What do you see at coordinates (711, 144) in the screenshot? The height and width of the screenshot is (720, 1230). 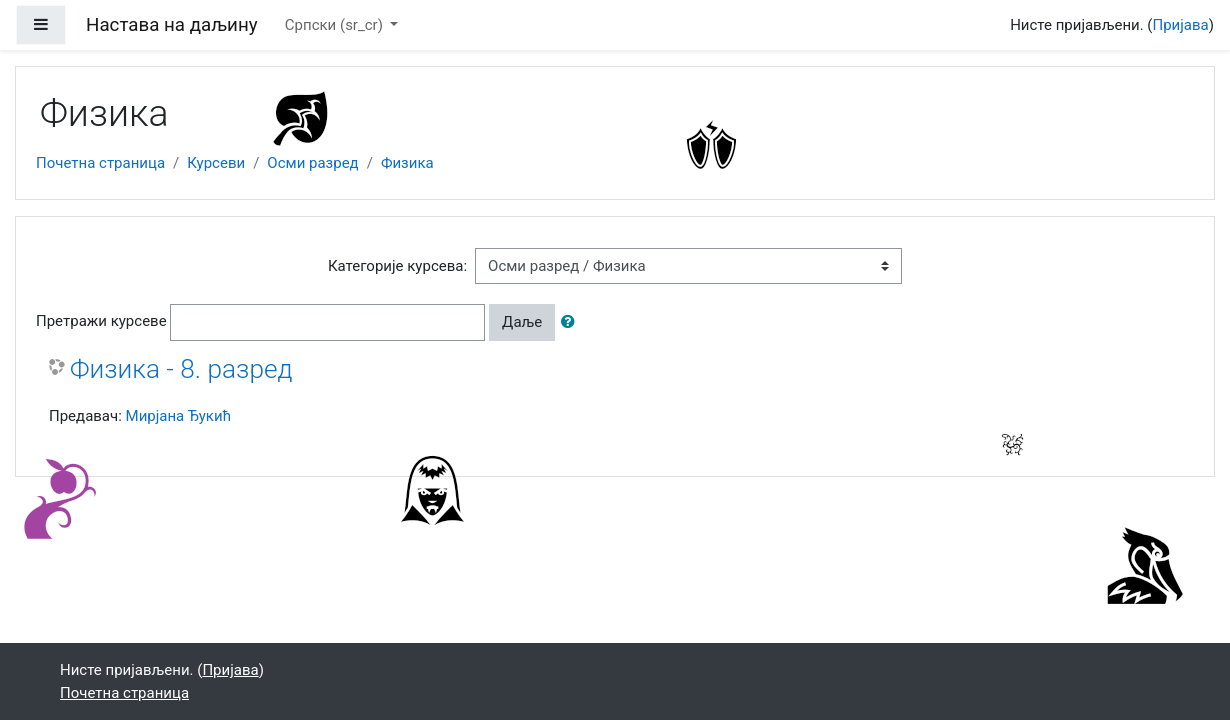 I see `indicates a conflict or clash between protected elements` at bounding box center [711, 144].